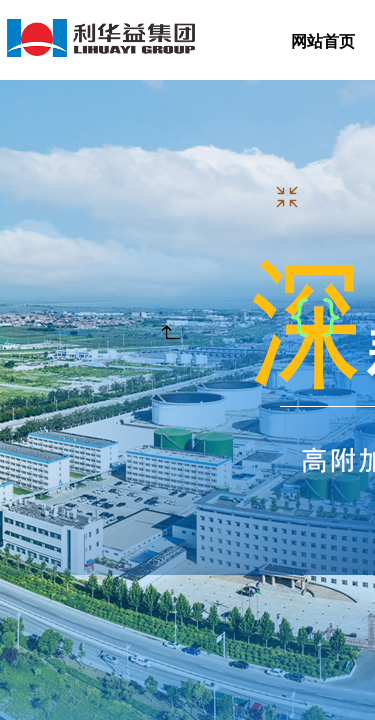 This screenshot has width=375, height=720. Describe the element at coordinates (315, 317) in the screenshot. I see `view or edit code` at that location.